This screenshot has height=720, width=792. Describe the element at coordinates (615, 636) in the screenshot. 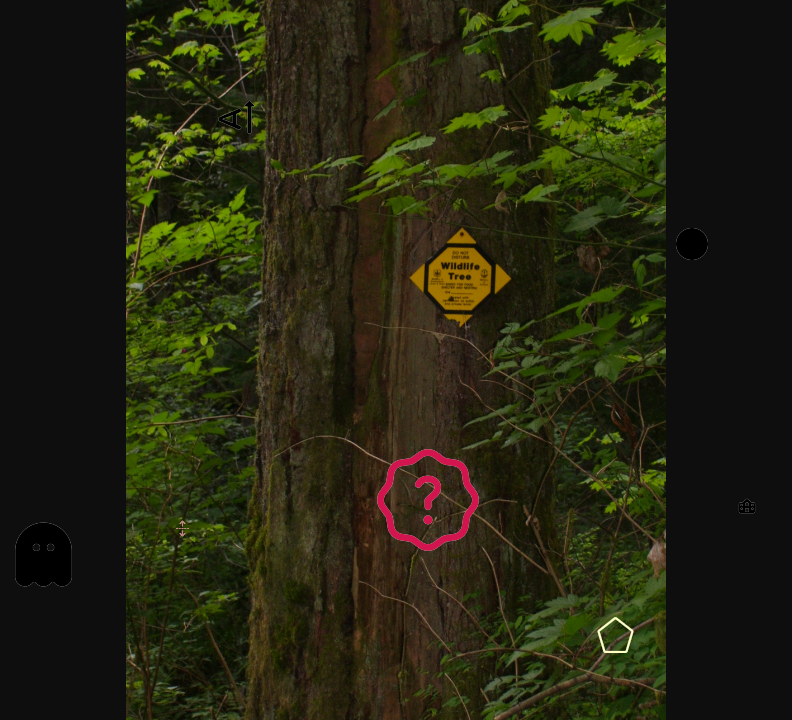

I see `pentagon shape indicator` at that location.